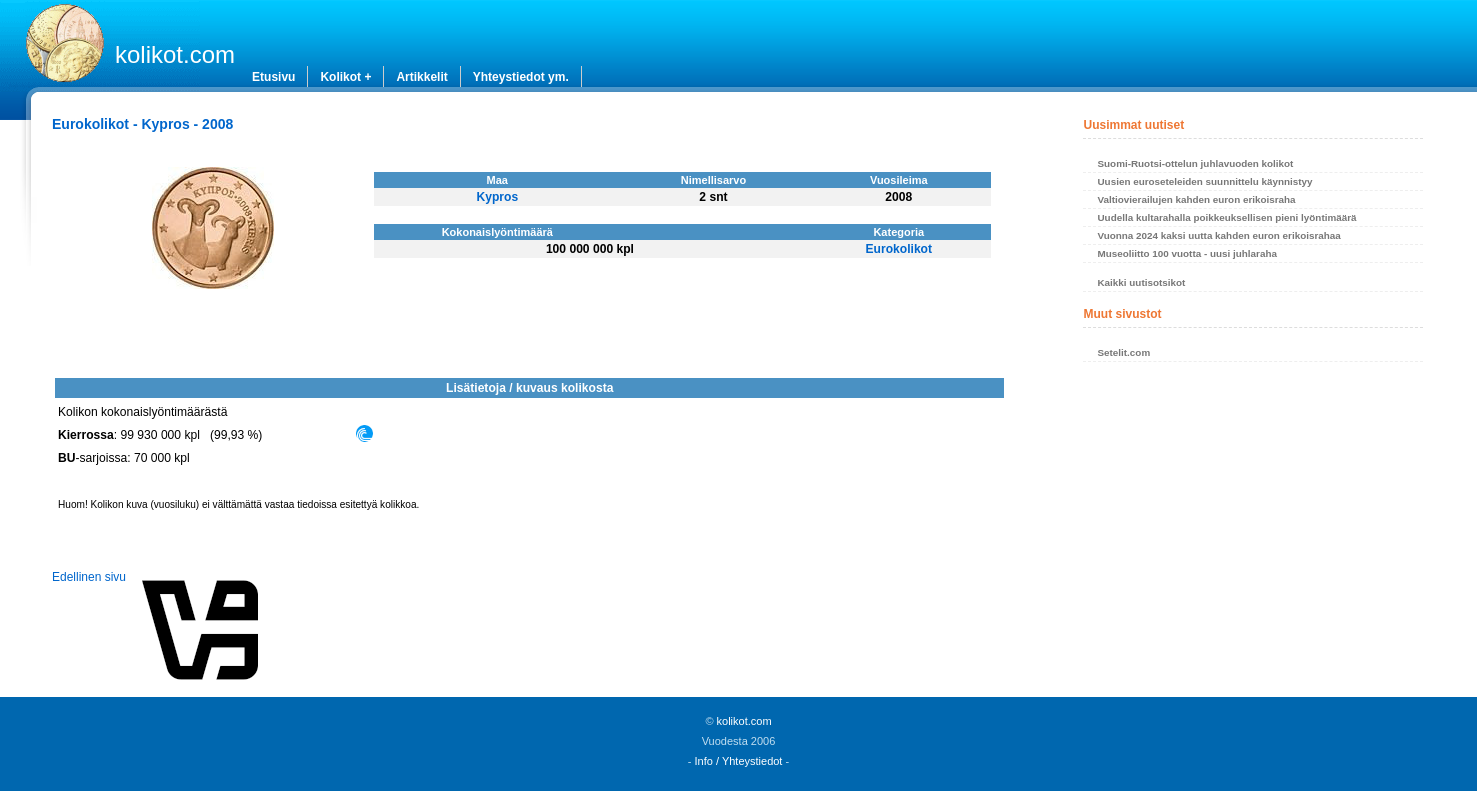  I want to click on open VirtualBox virtual machine manager, so click(200, 630).